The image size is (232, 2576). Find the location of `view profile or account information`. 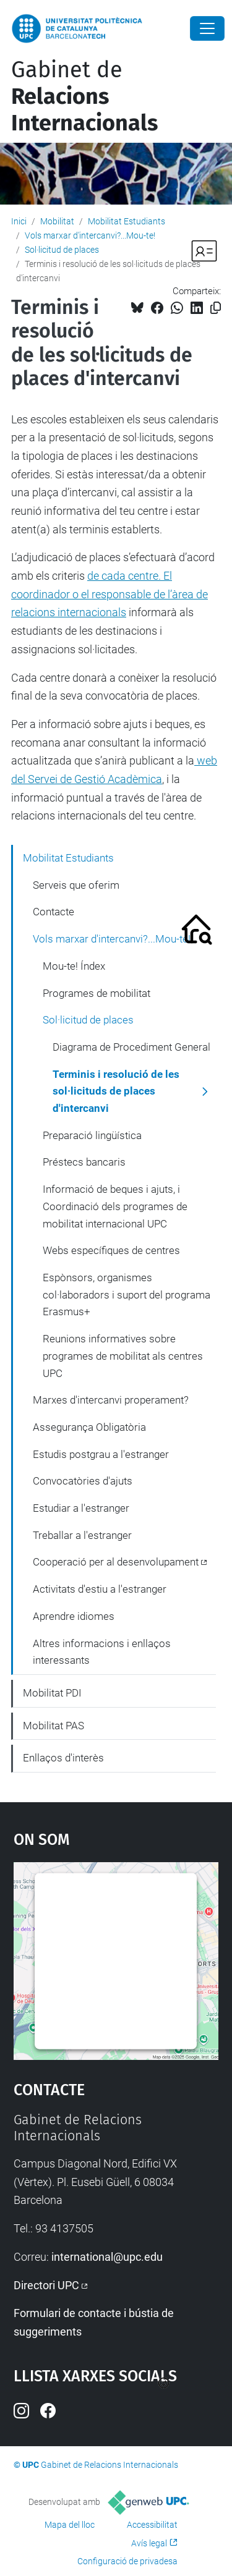

view profile or account information is located at coordinates (204, 251).